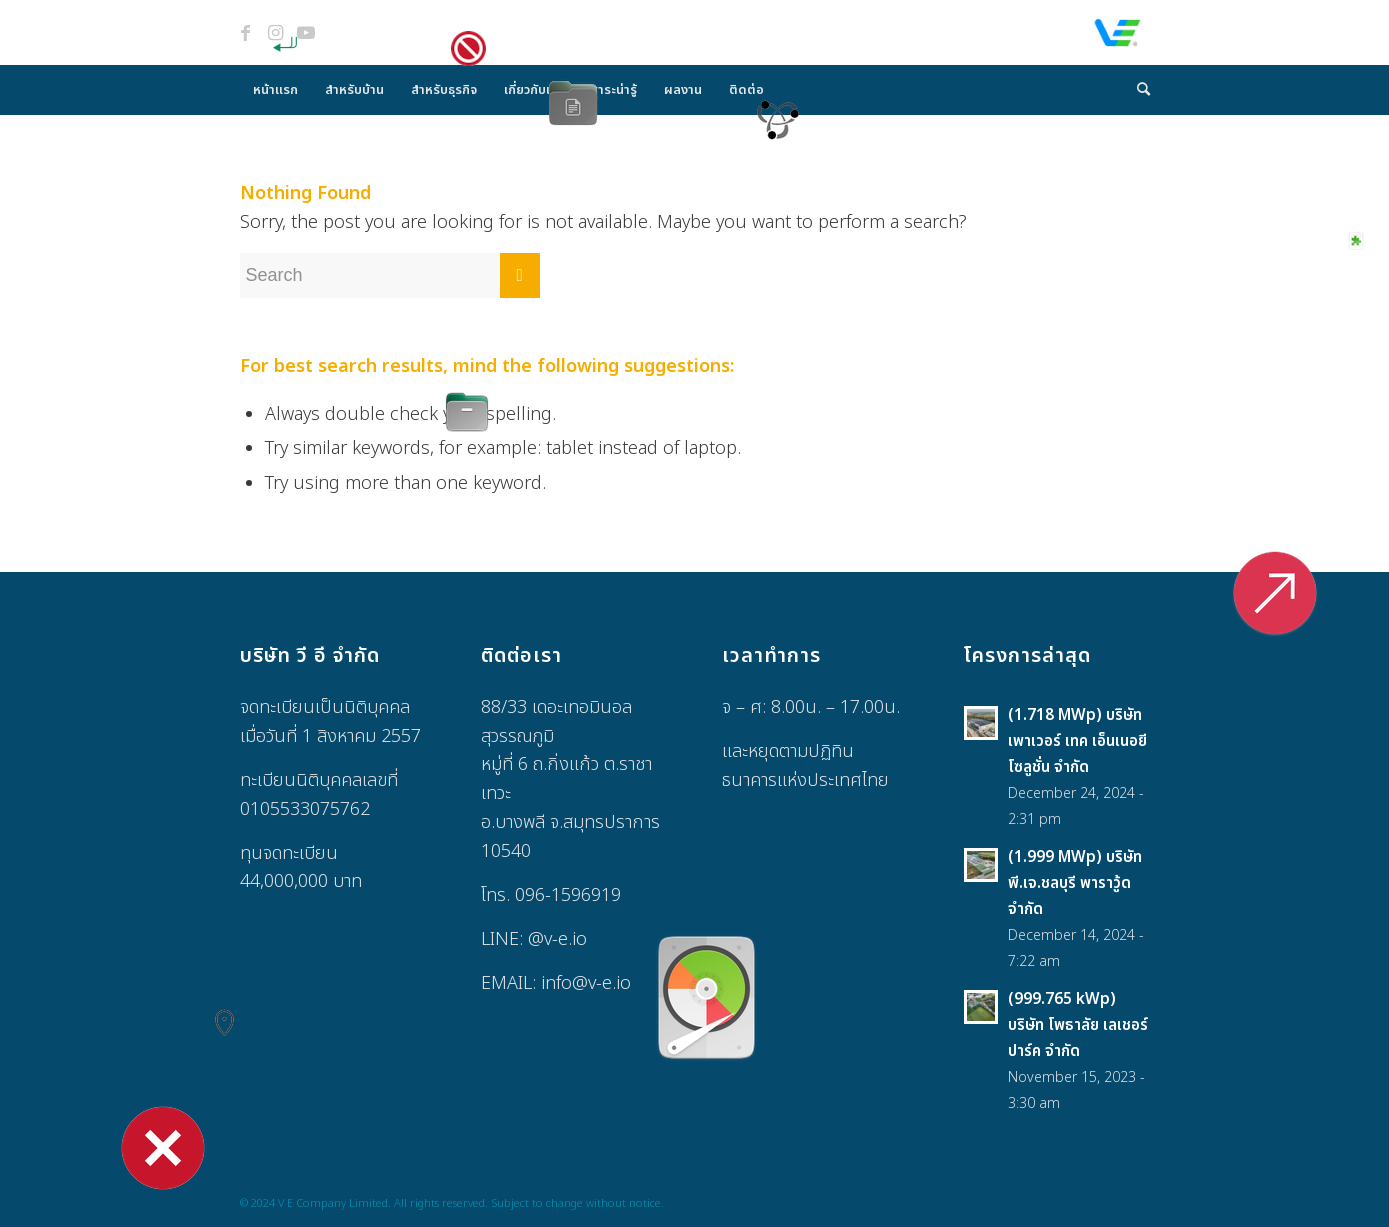 The height and width of the screenshot is (1227, 1389). What do you see at coordinates (706, 997) in the screenshot?
I see `open gparted disk partition manager` at bounding box center [706, 997].